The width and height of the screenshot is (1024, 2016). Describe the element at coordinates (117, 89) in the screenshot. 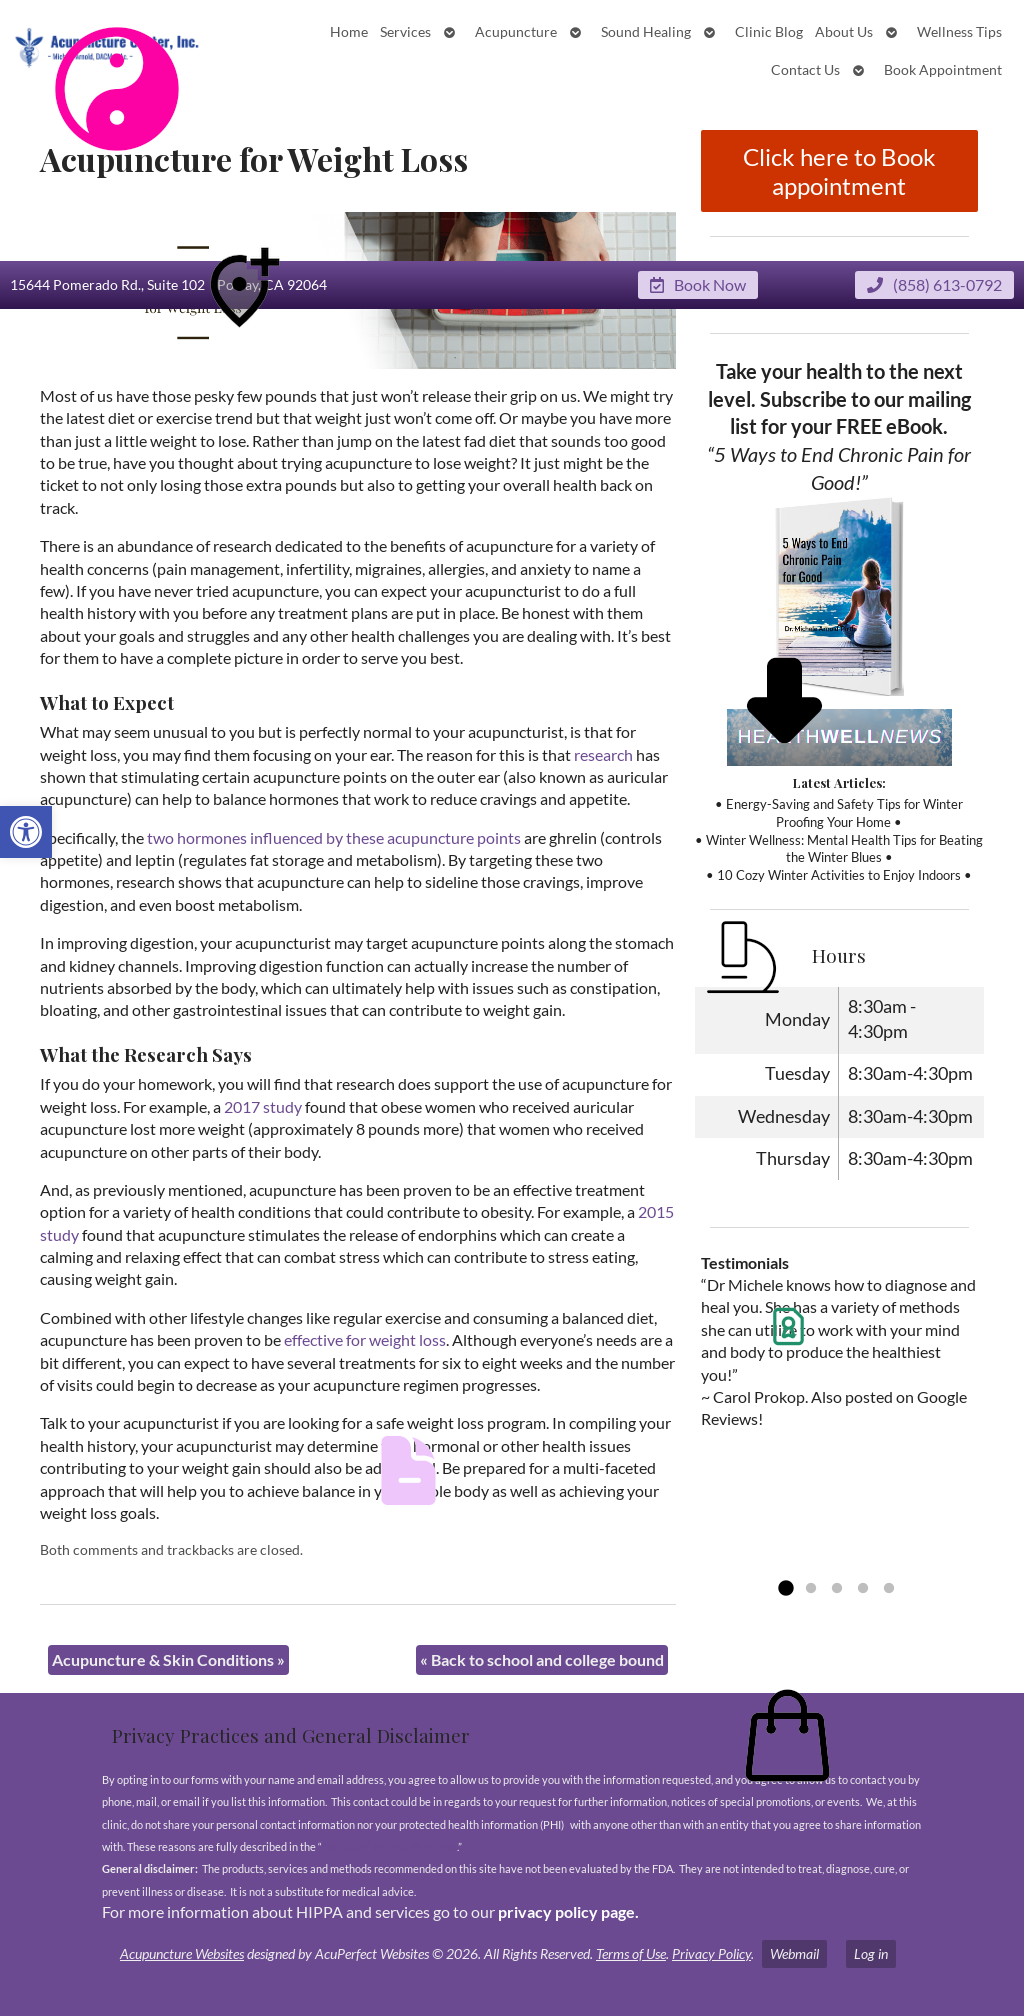

I see `access balance or wellness settings` at that location.